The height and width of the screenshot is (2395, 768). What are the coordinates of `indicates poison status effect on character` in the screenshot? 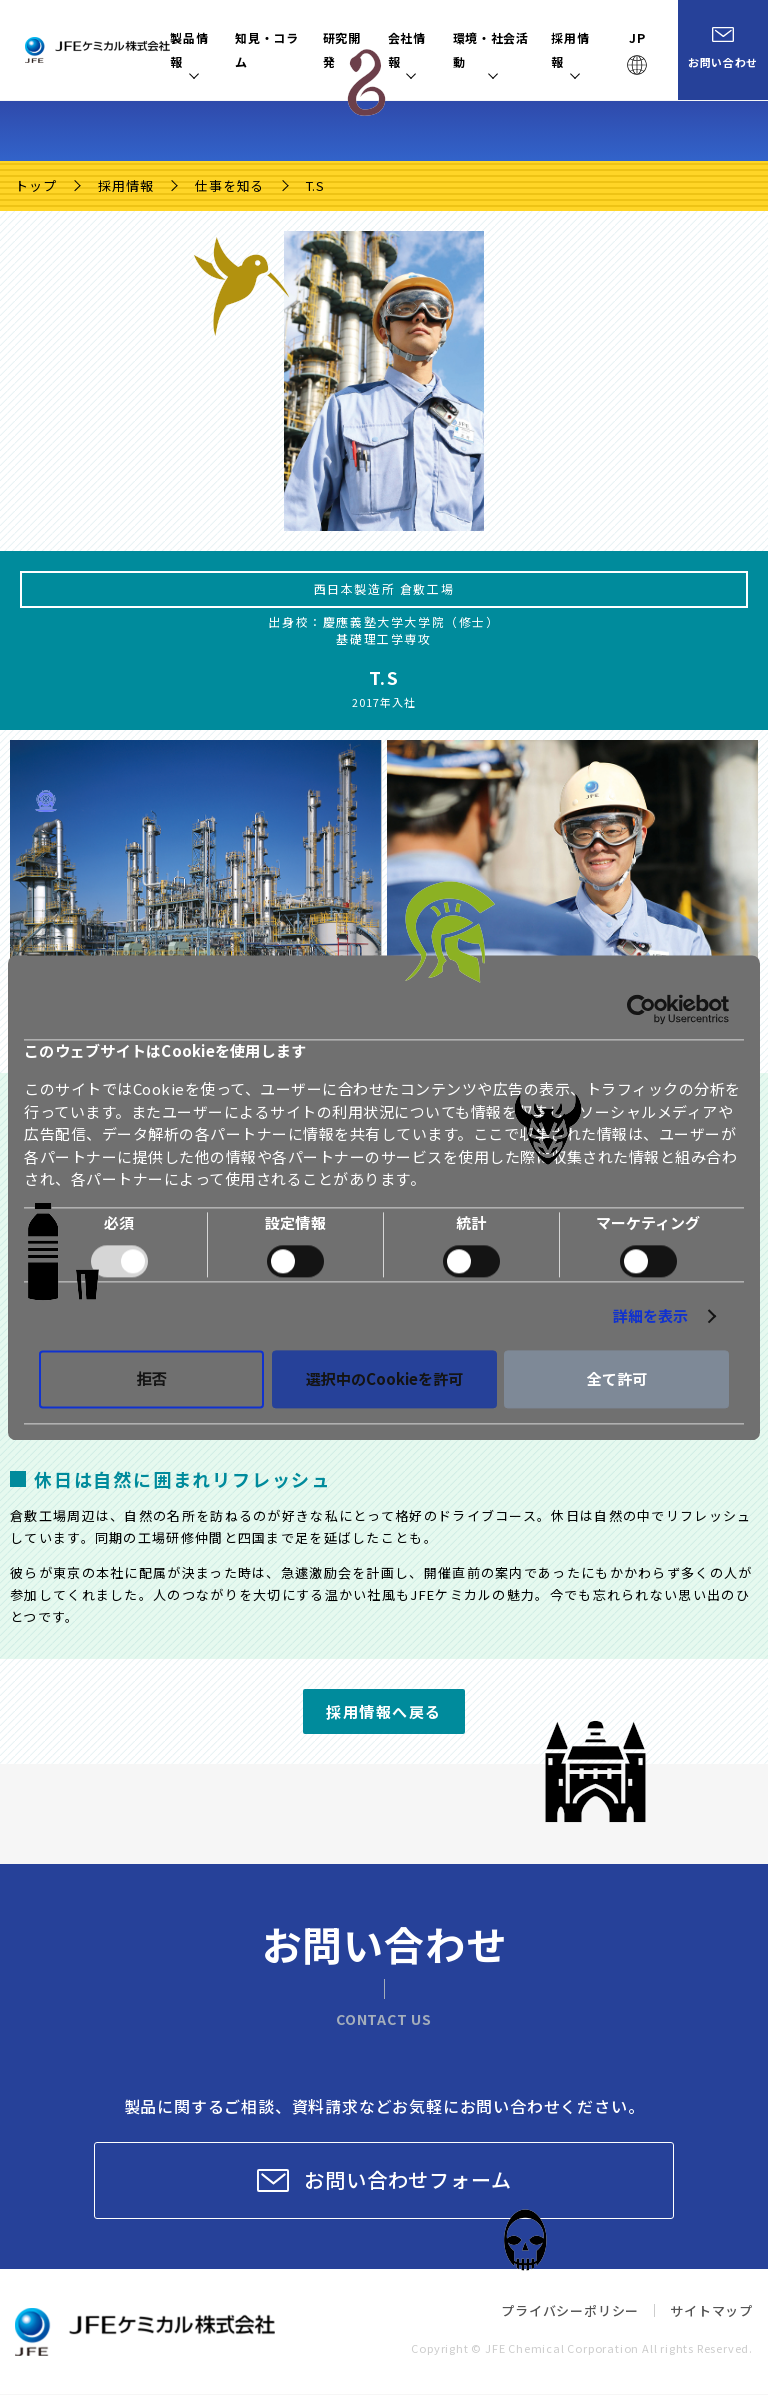 It's located at (366, 82).